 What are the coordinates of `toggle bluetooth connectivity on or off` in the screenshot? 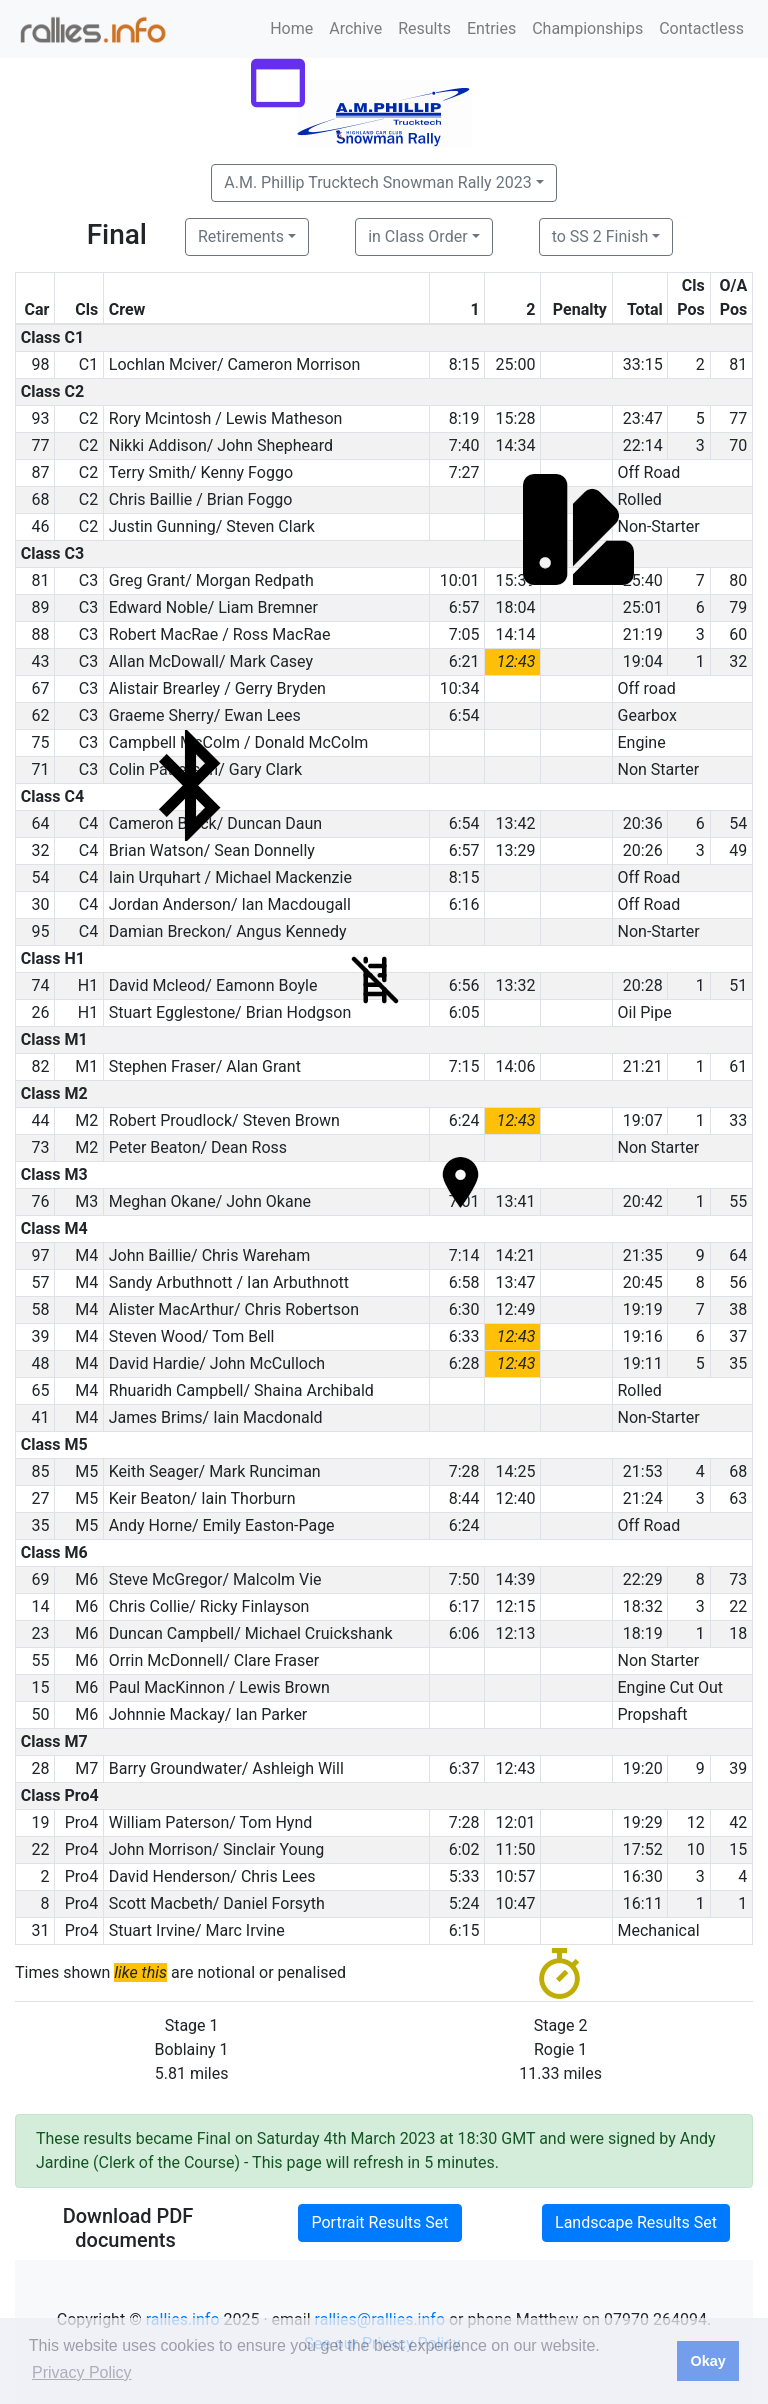 It's located at (190, 785).